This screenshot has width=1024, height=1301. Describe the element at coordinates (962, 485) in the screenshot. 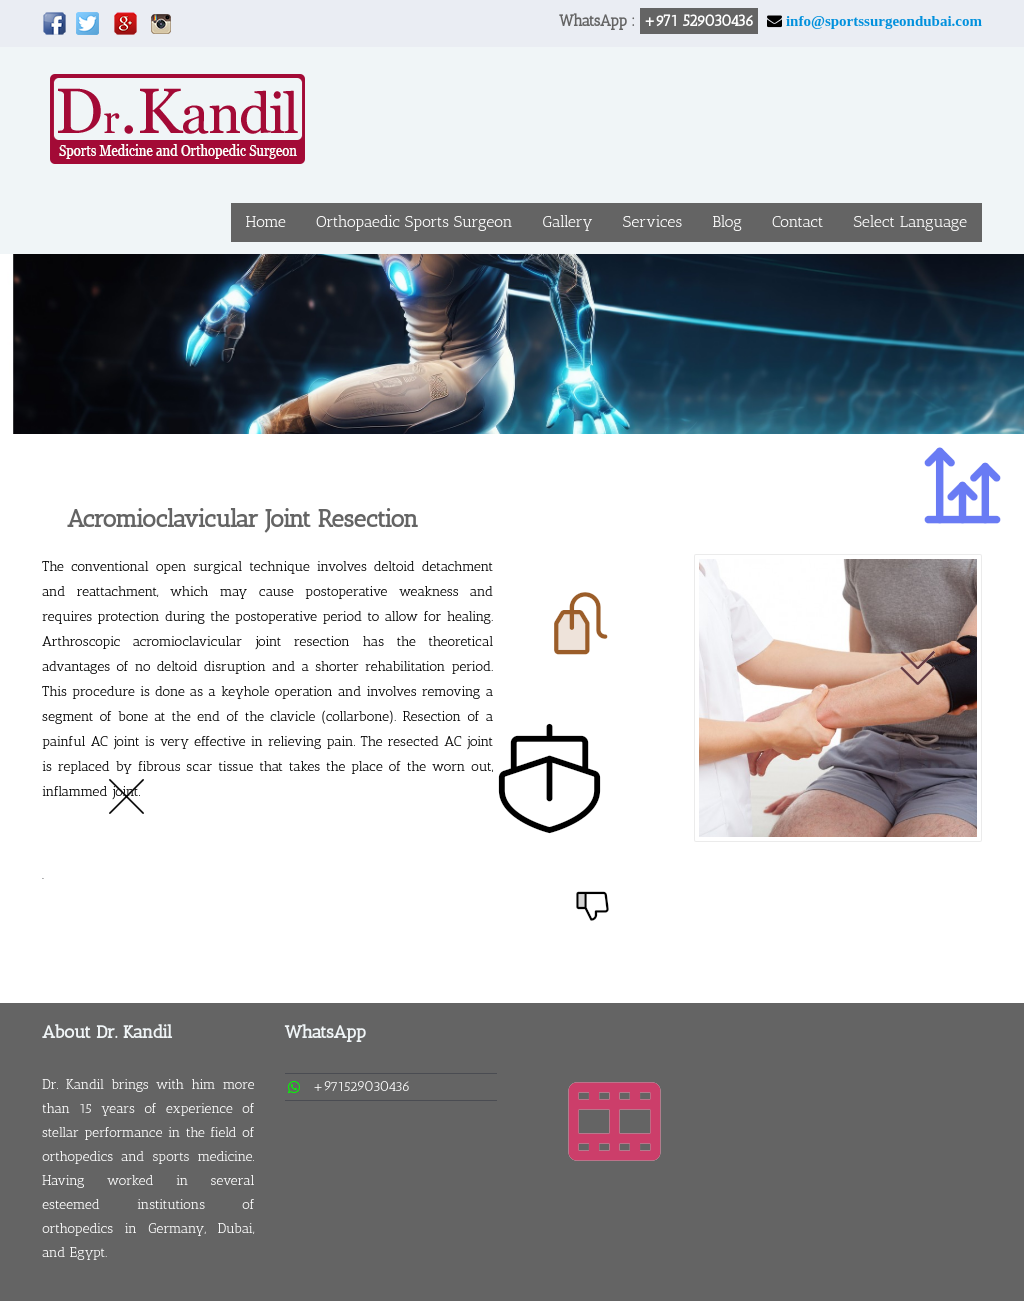

I see `view growth metrics or trending data` at that location.